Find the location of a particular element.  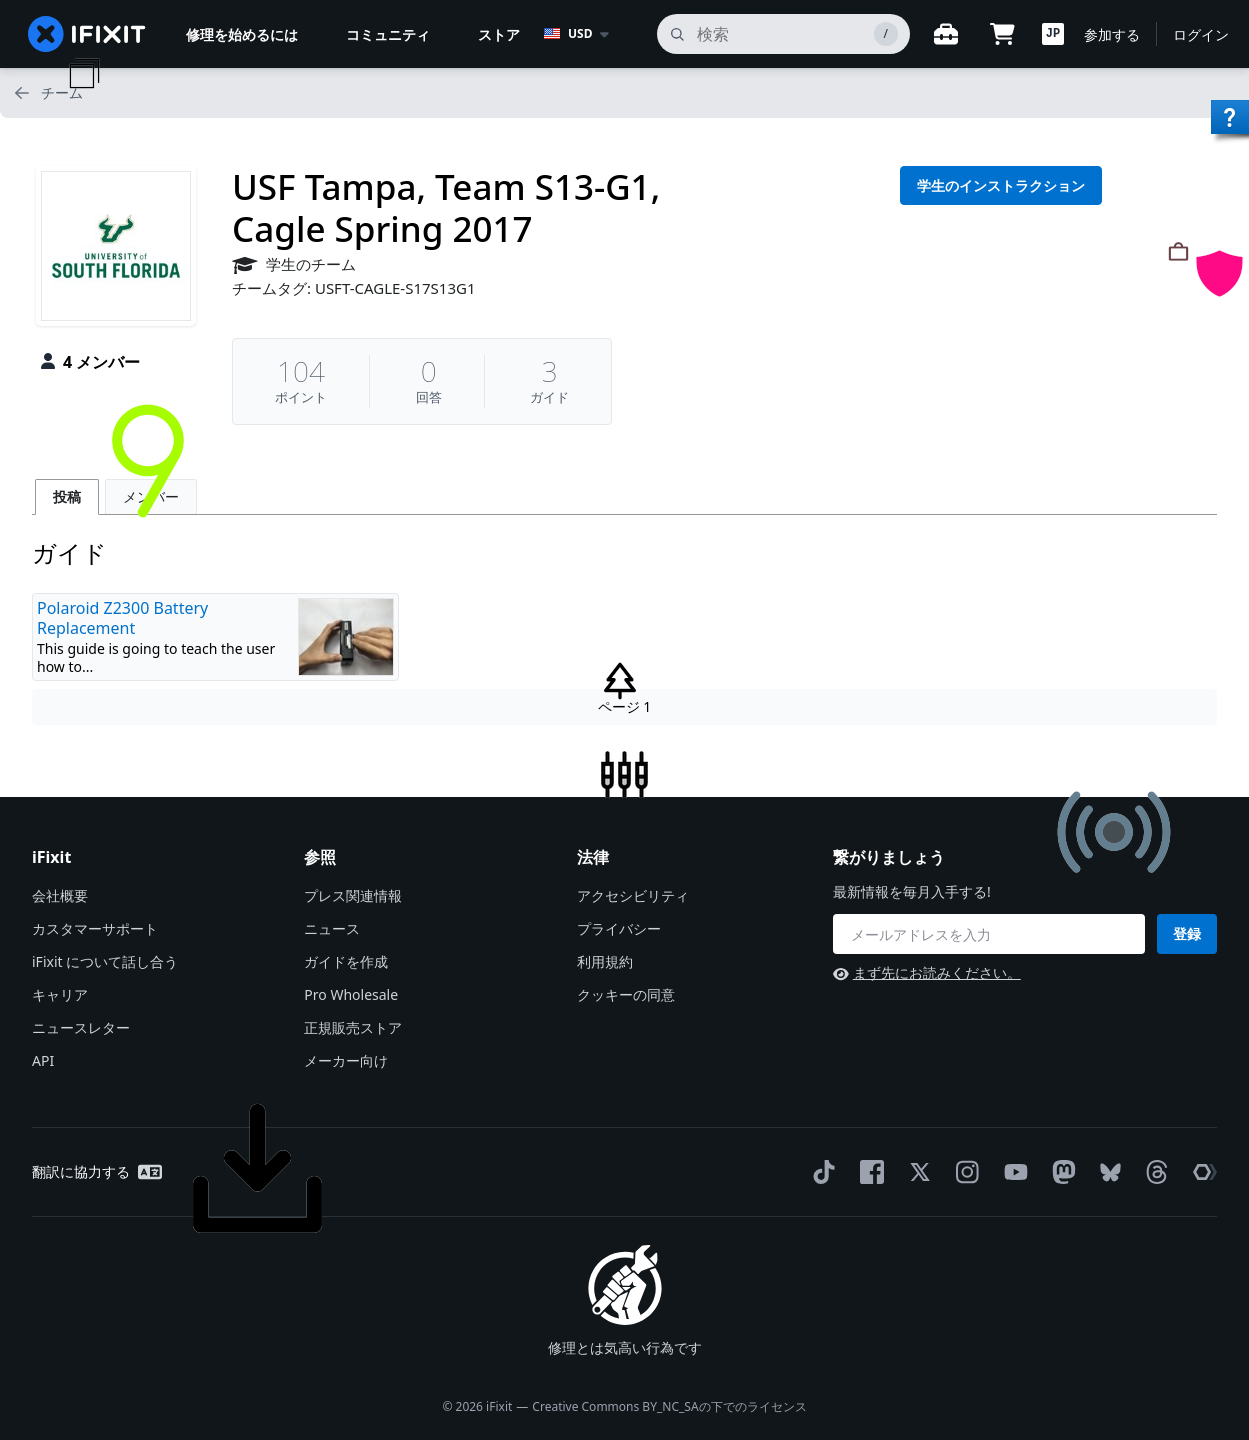

start a live broadcast or stream is located at coordinates (1114, 832).